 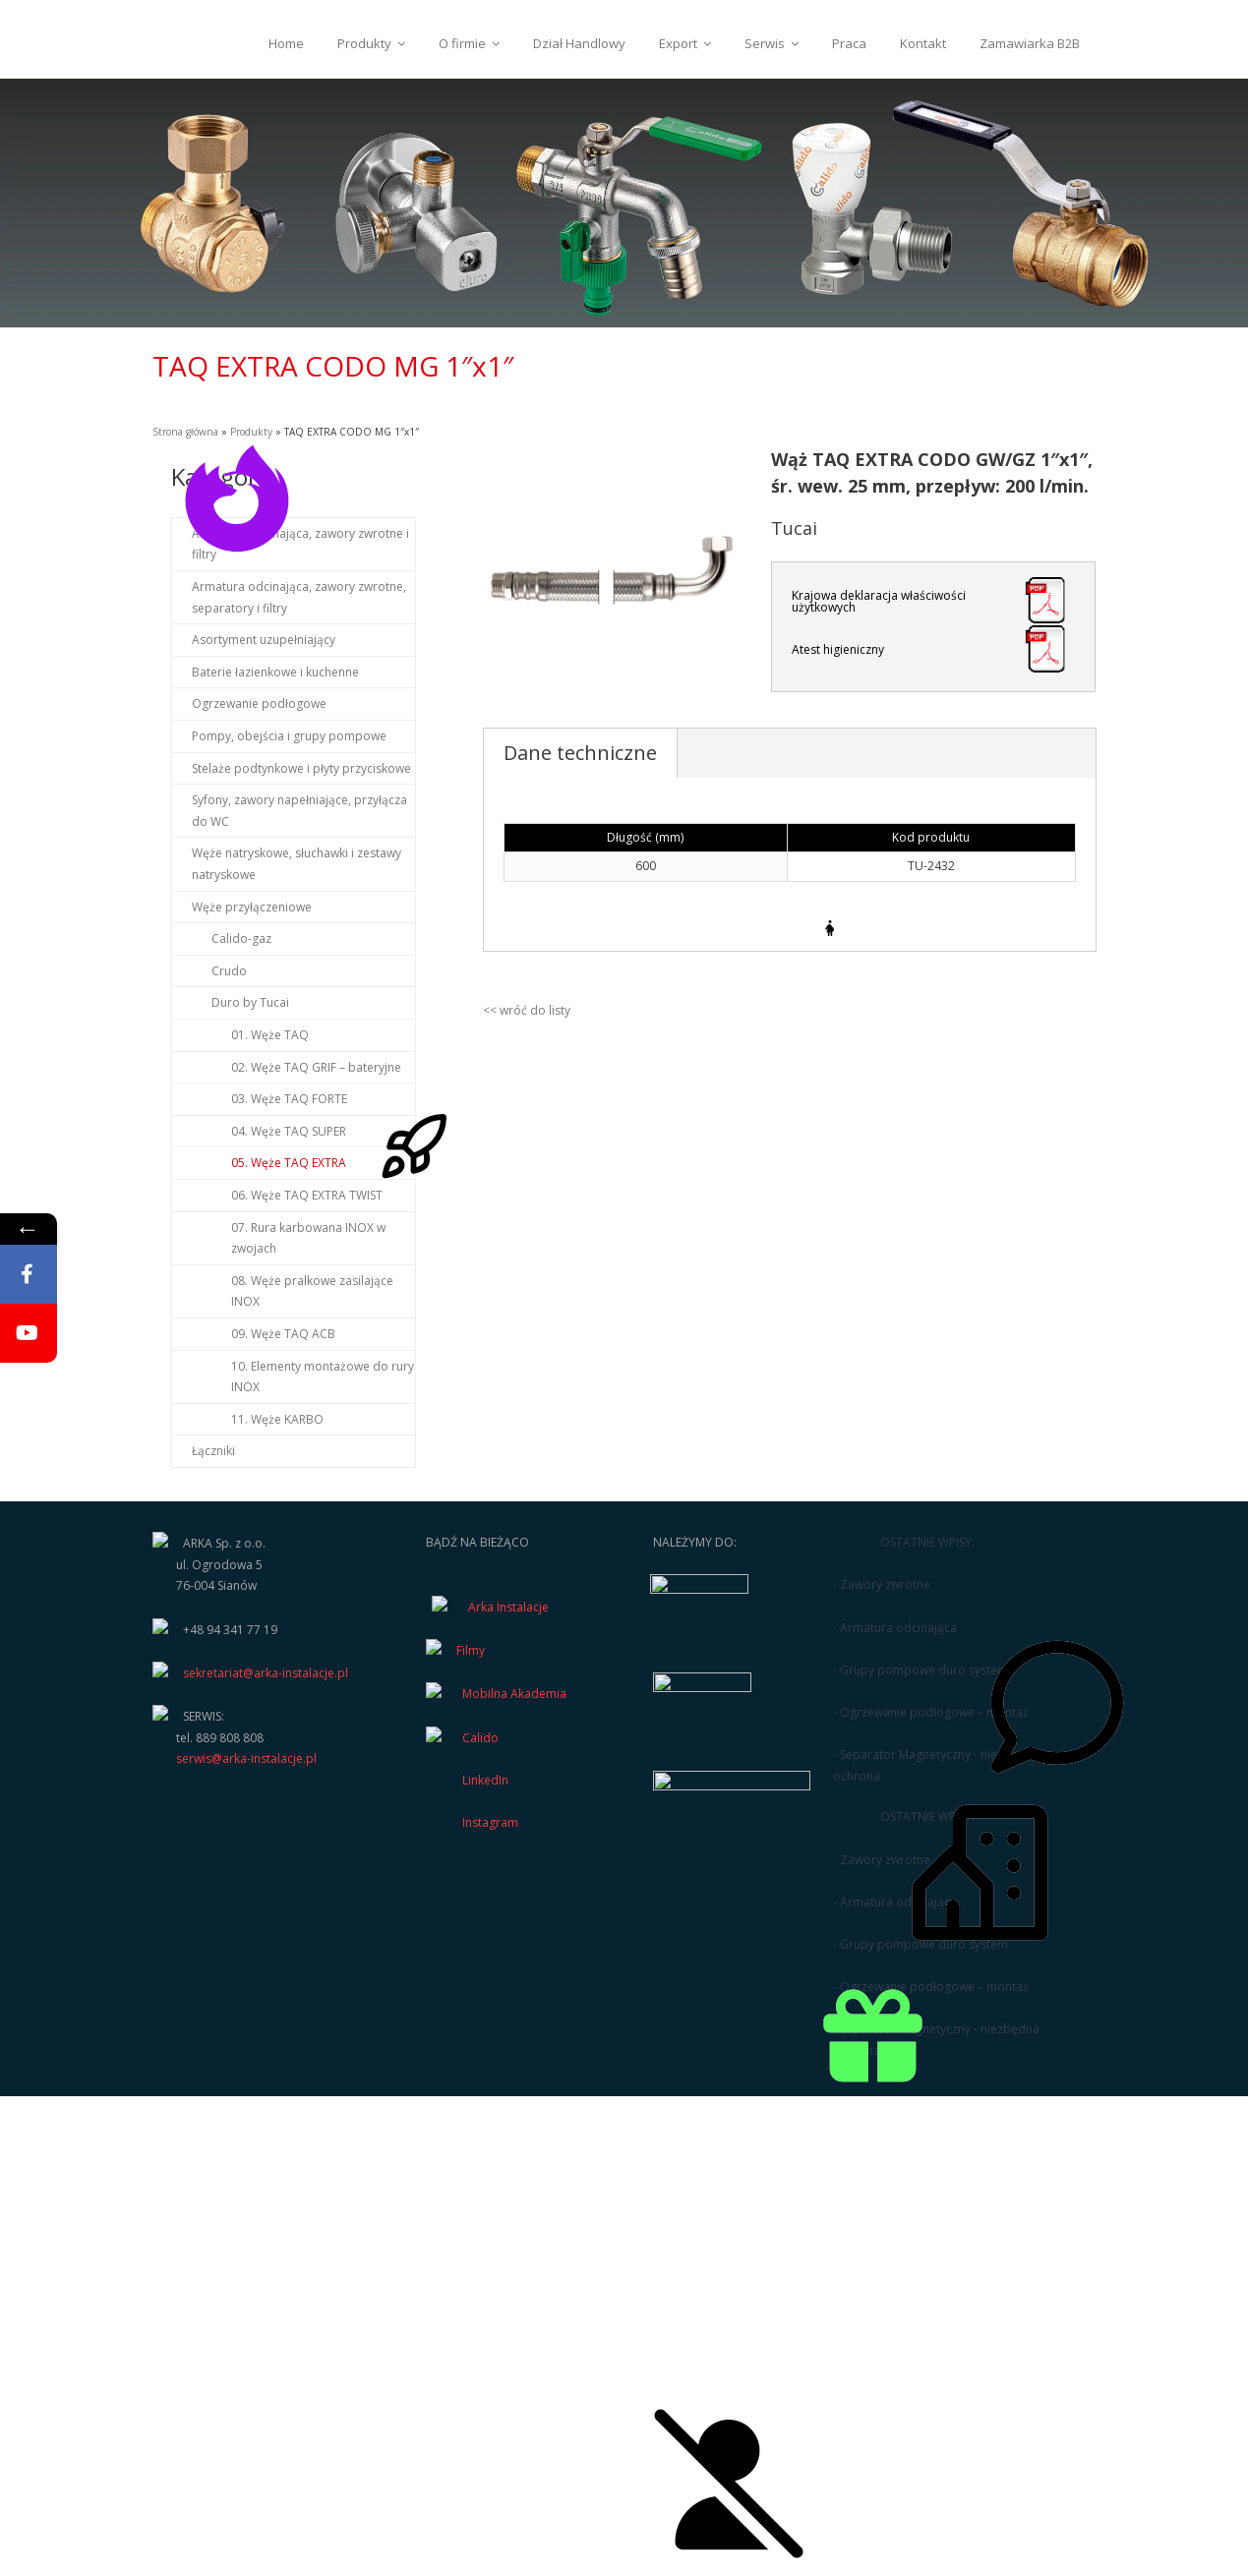 I want to click on indicates pregnancy-related content or services, so click(x=830, y=928).